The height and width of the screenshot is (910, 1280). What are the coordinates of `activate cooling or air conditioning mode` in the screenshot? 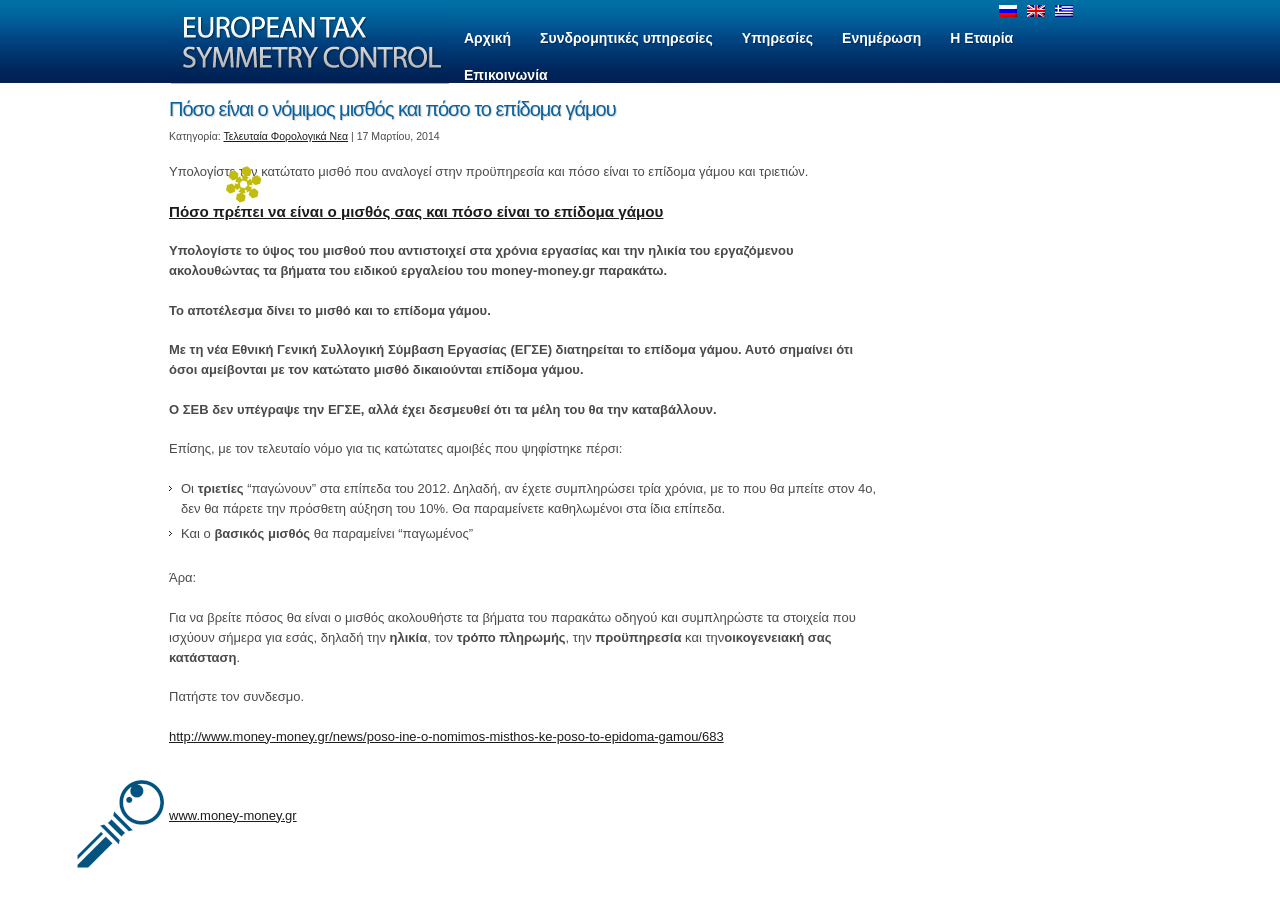 It's located at (243, 184).